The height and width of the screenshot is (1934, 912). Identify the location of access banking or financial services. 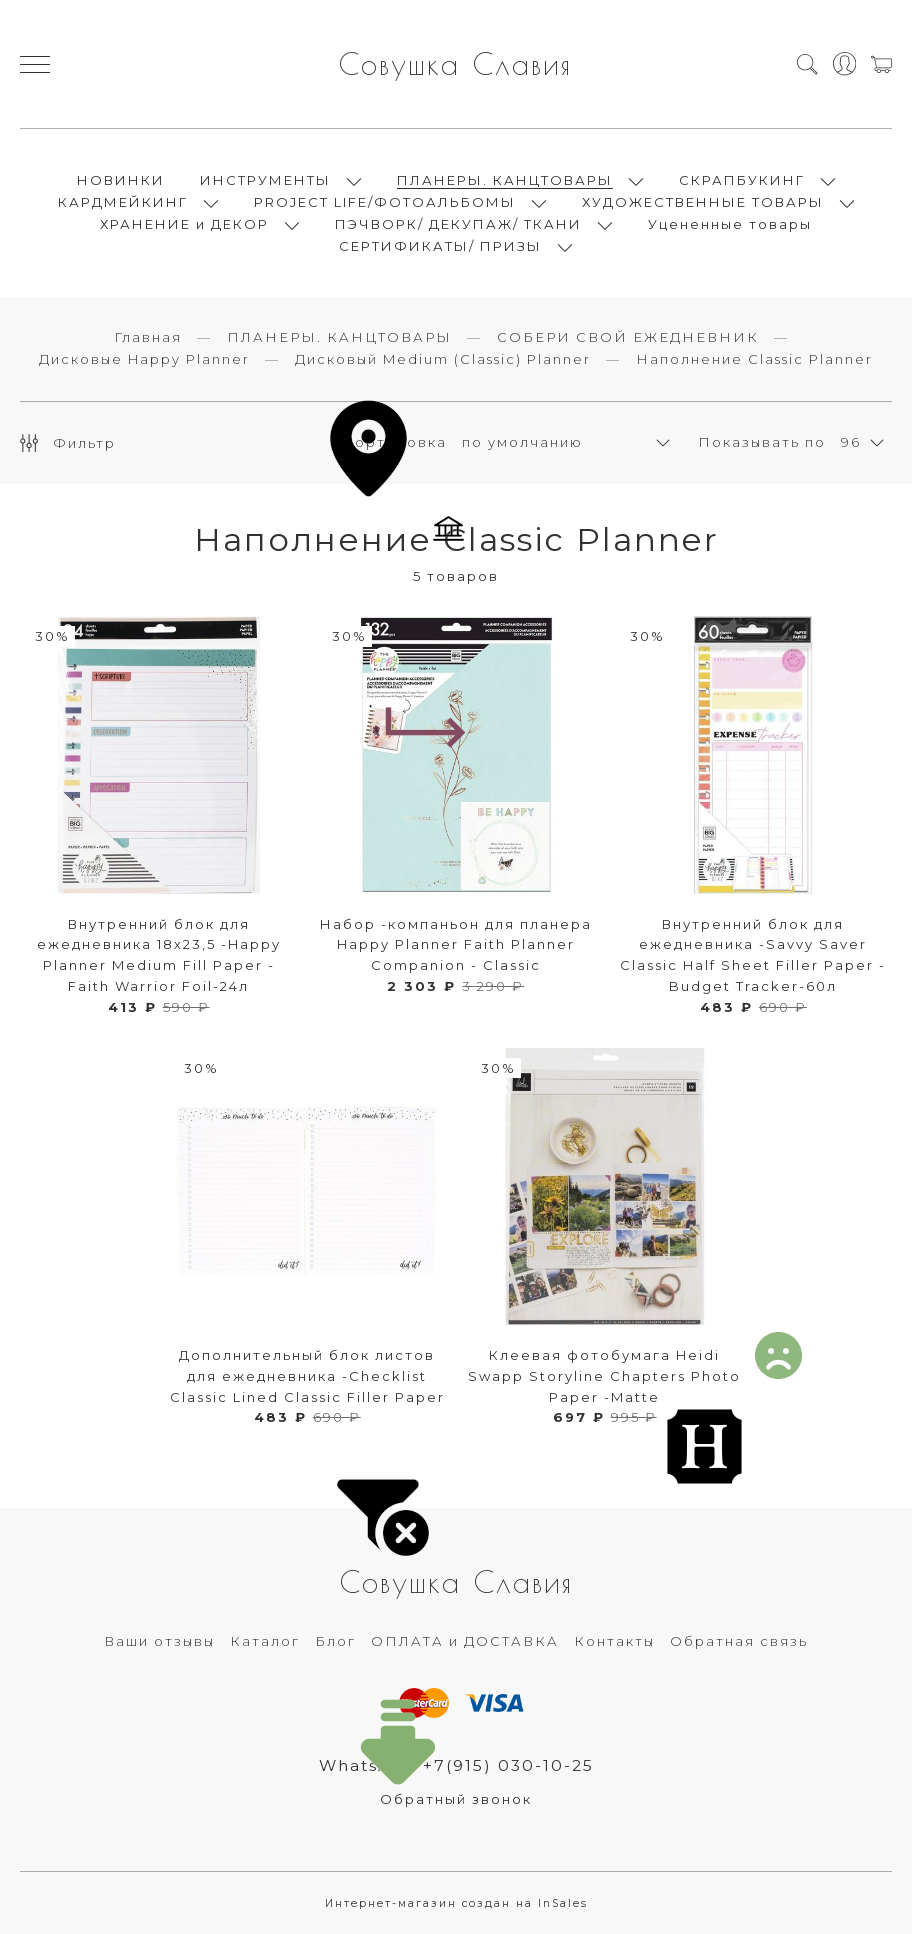
(448, 529).